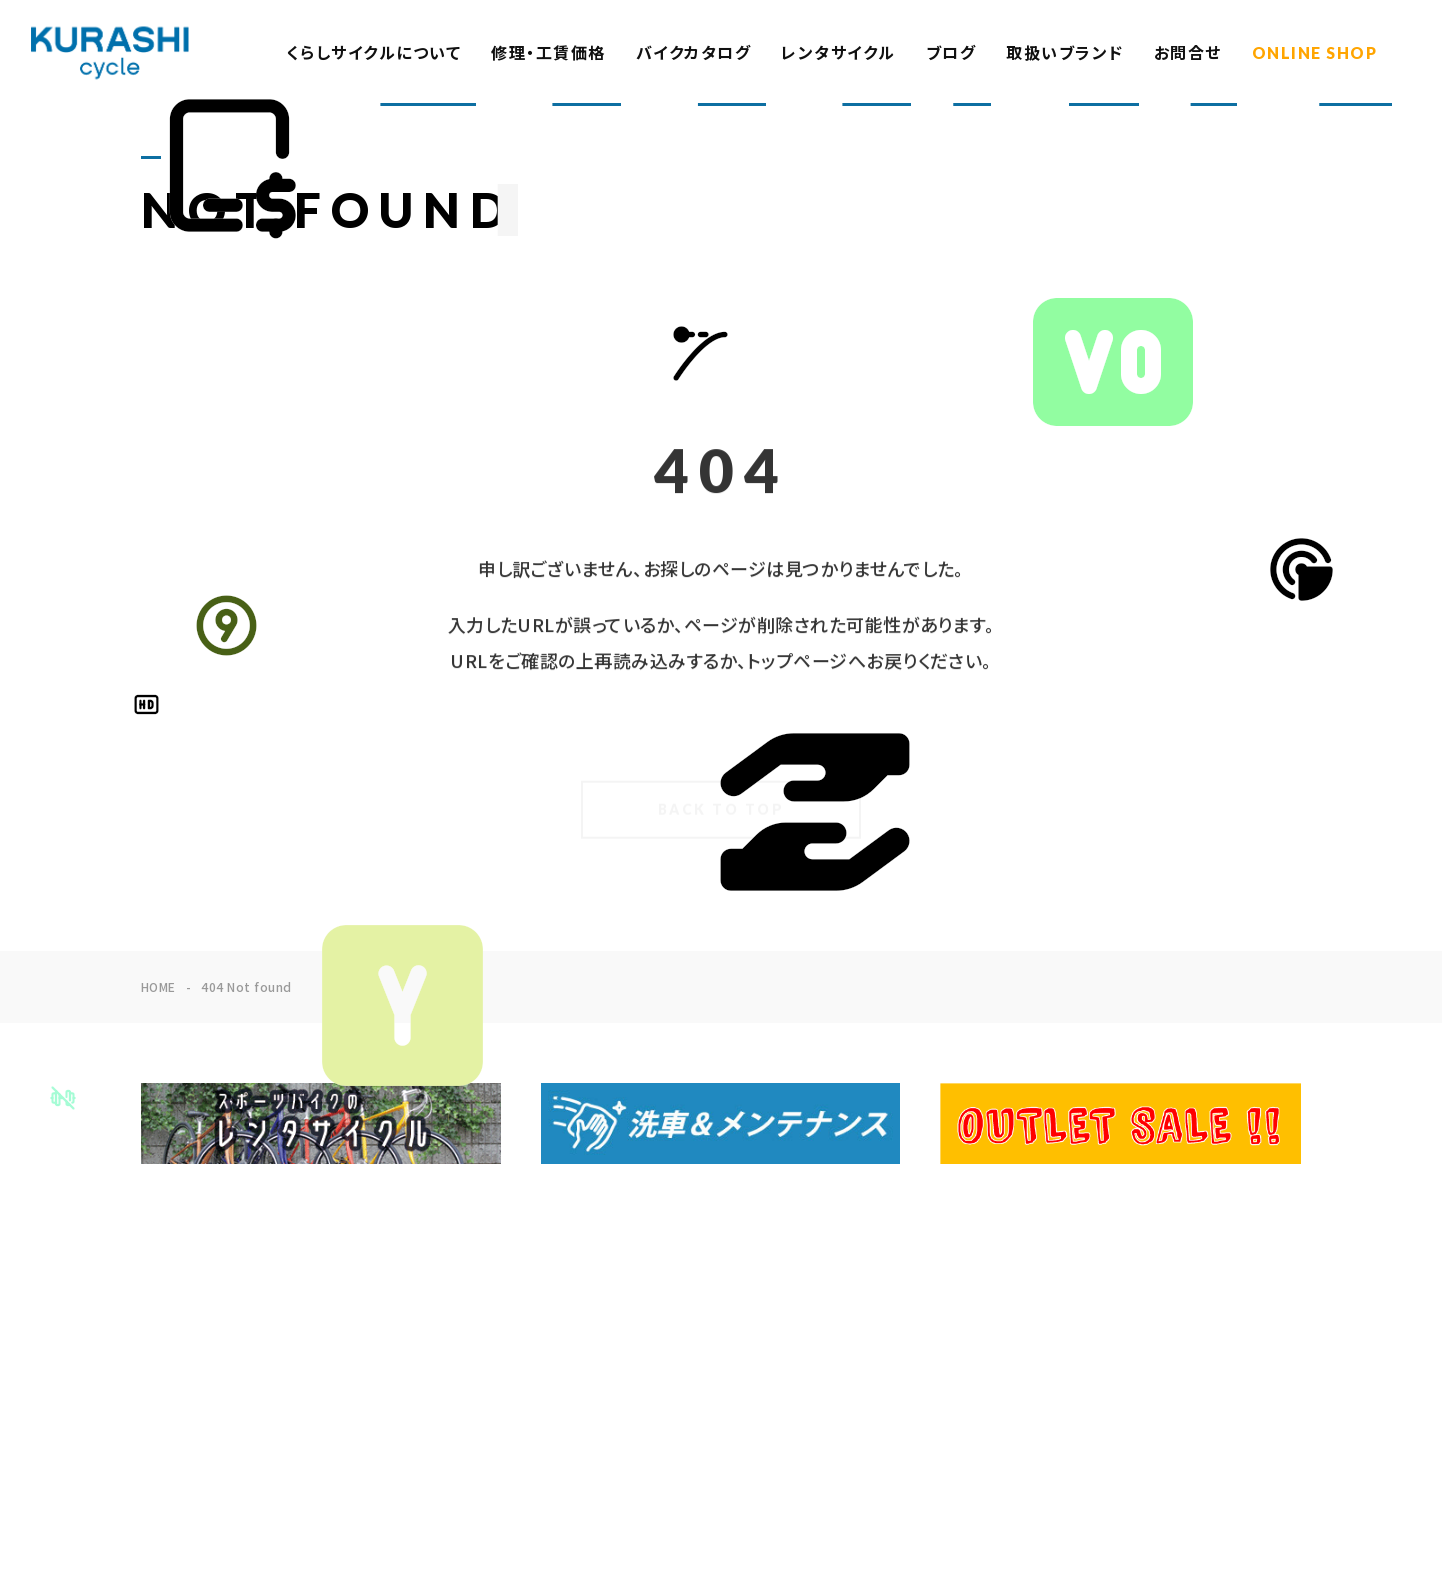 This screenshot has width=1442, height=1570. I want to click on view tablet payment or pricing options, so click(229, 165).